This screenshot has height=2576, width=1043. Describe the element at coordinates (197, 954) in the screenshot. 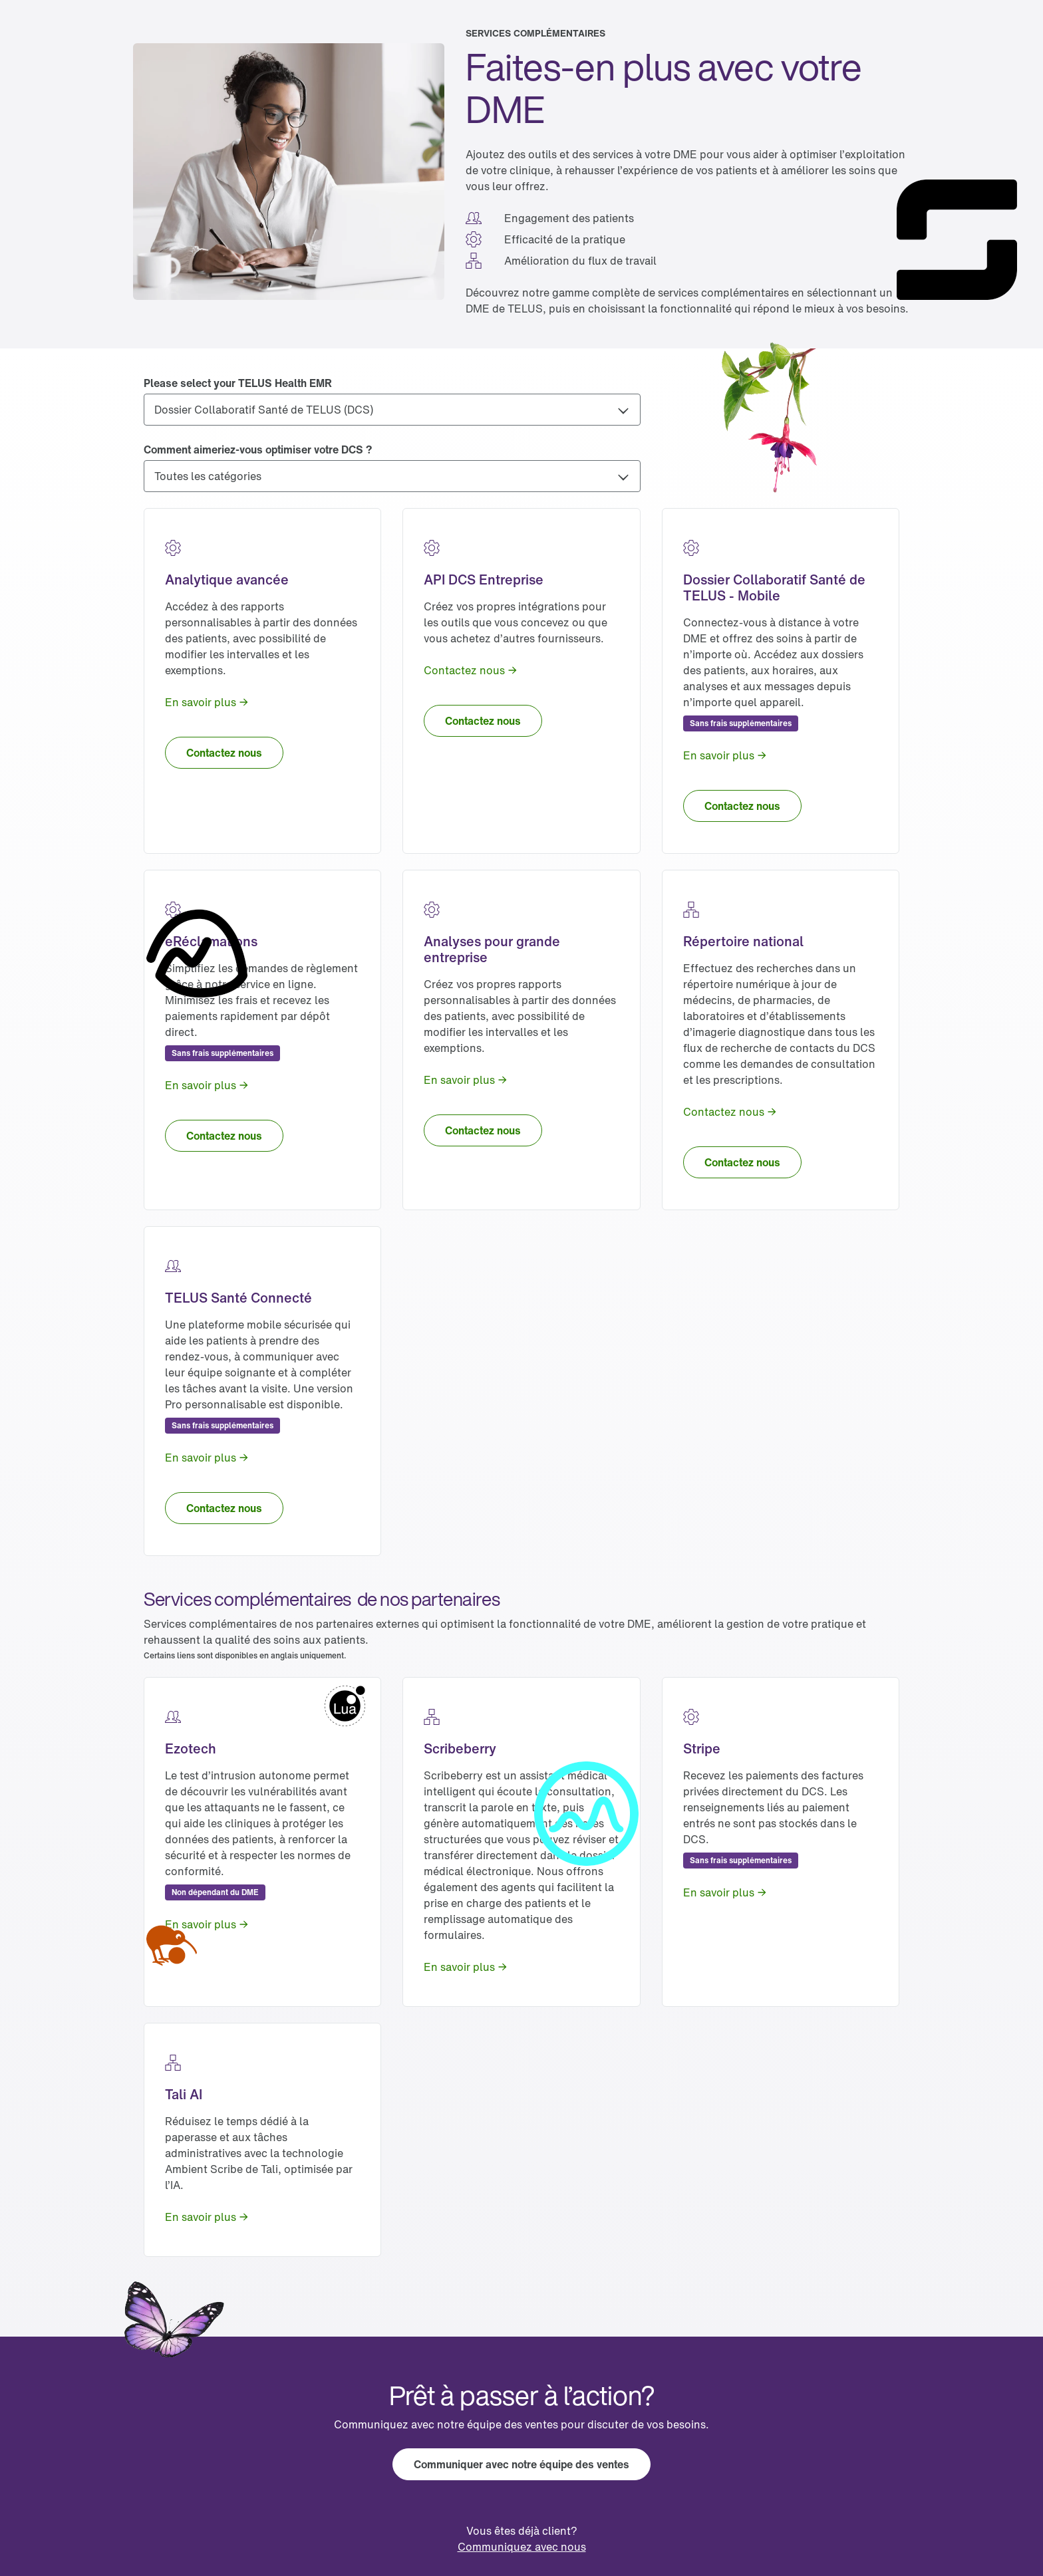

I see `open Basecamp app` at that location.